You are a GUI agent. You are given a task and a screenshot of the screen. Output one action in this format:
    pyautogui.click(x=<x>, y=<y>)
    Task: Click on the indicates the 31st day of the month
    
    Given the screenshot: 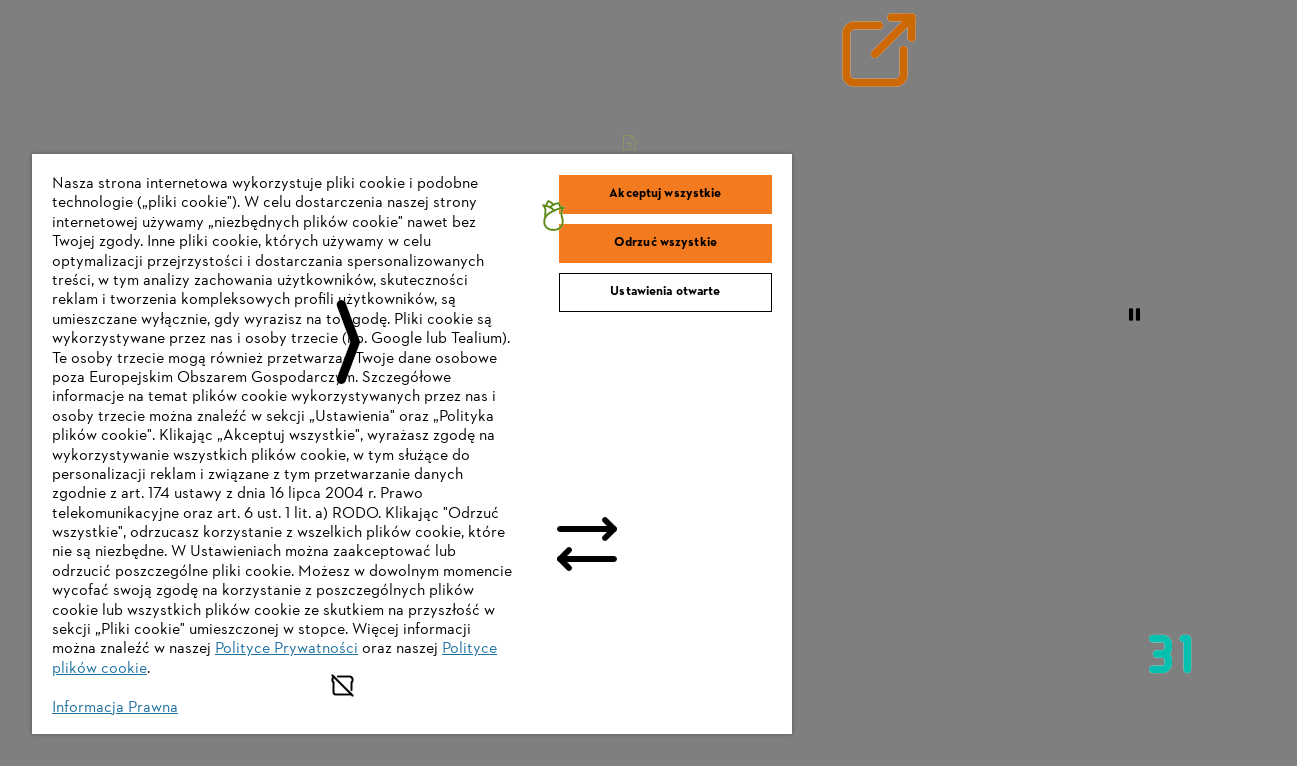 What is the action you would take?
    pyautogui.click(x=1172, y=654)
    